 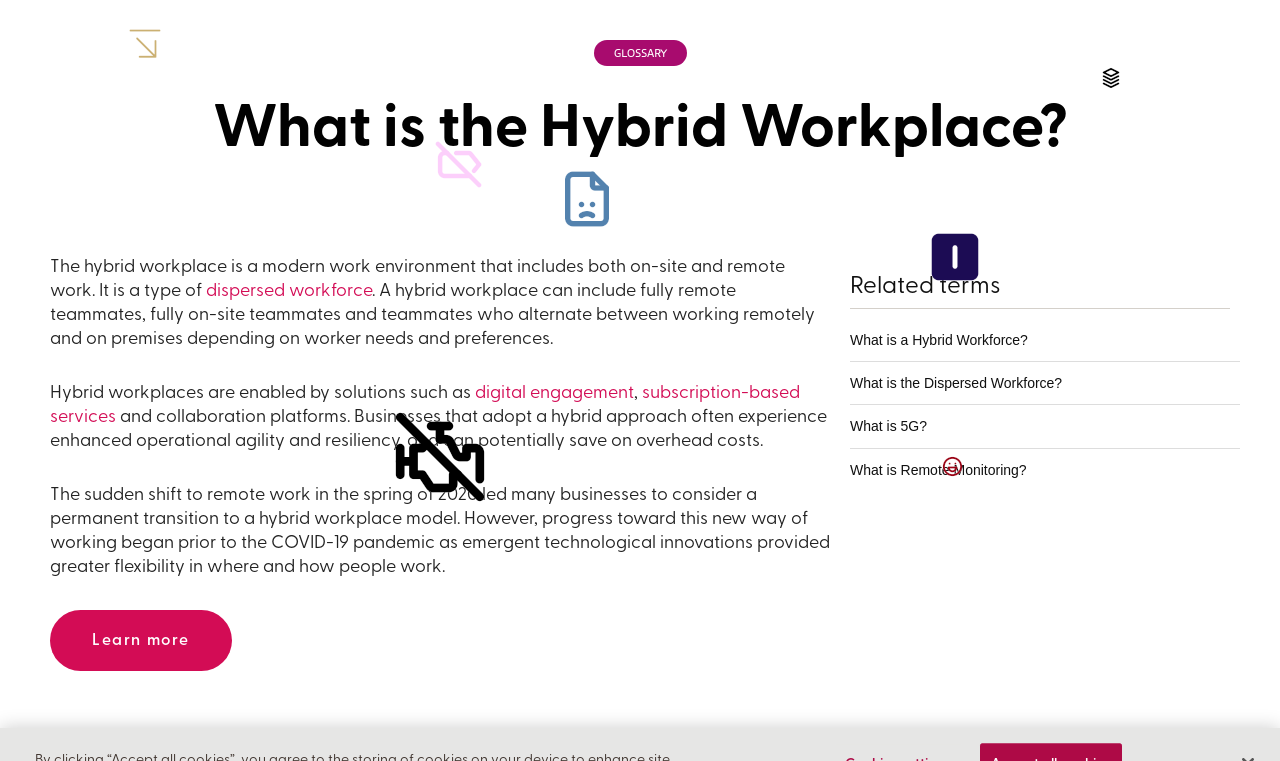 What do you see at coordinates (458, 164) in the screenshot?
I see `disable or remove a label` at bounding box center [458, 164].